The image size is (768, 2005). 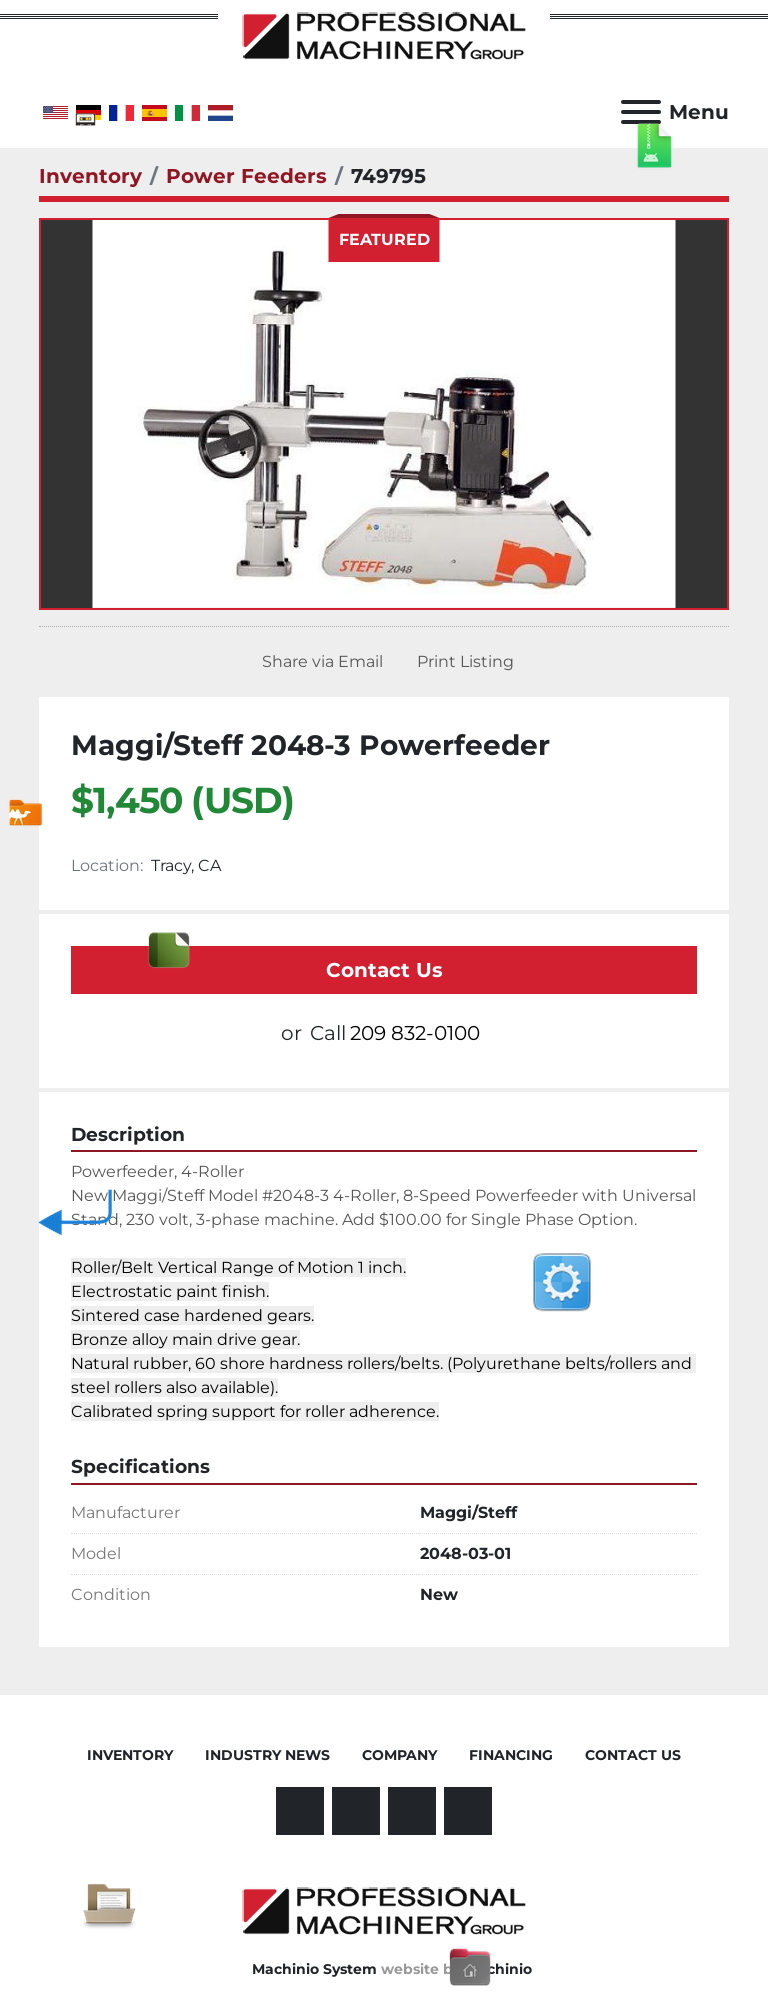 What do you see at coordinates (85, 119) in the screenshot?
I see `indicates terminal session recording is active` at bounding box center [85, 119].